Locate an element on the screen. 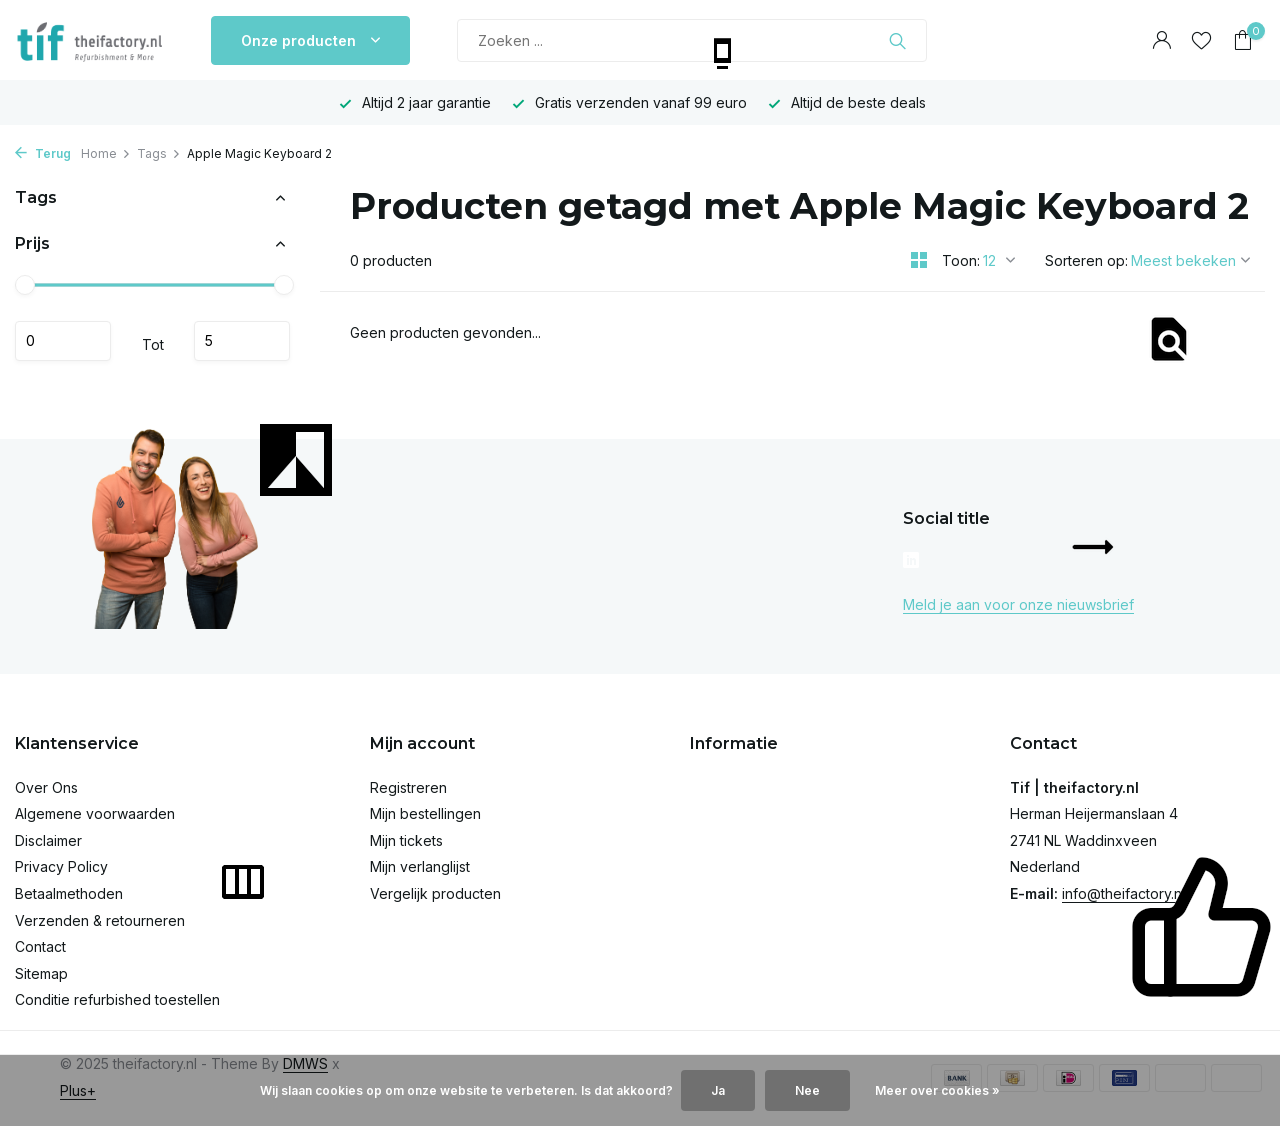  apply black and white filter to image is located at coordinates (296, 460).